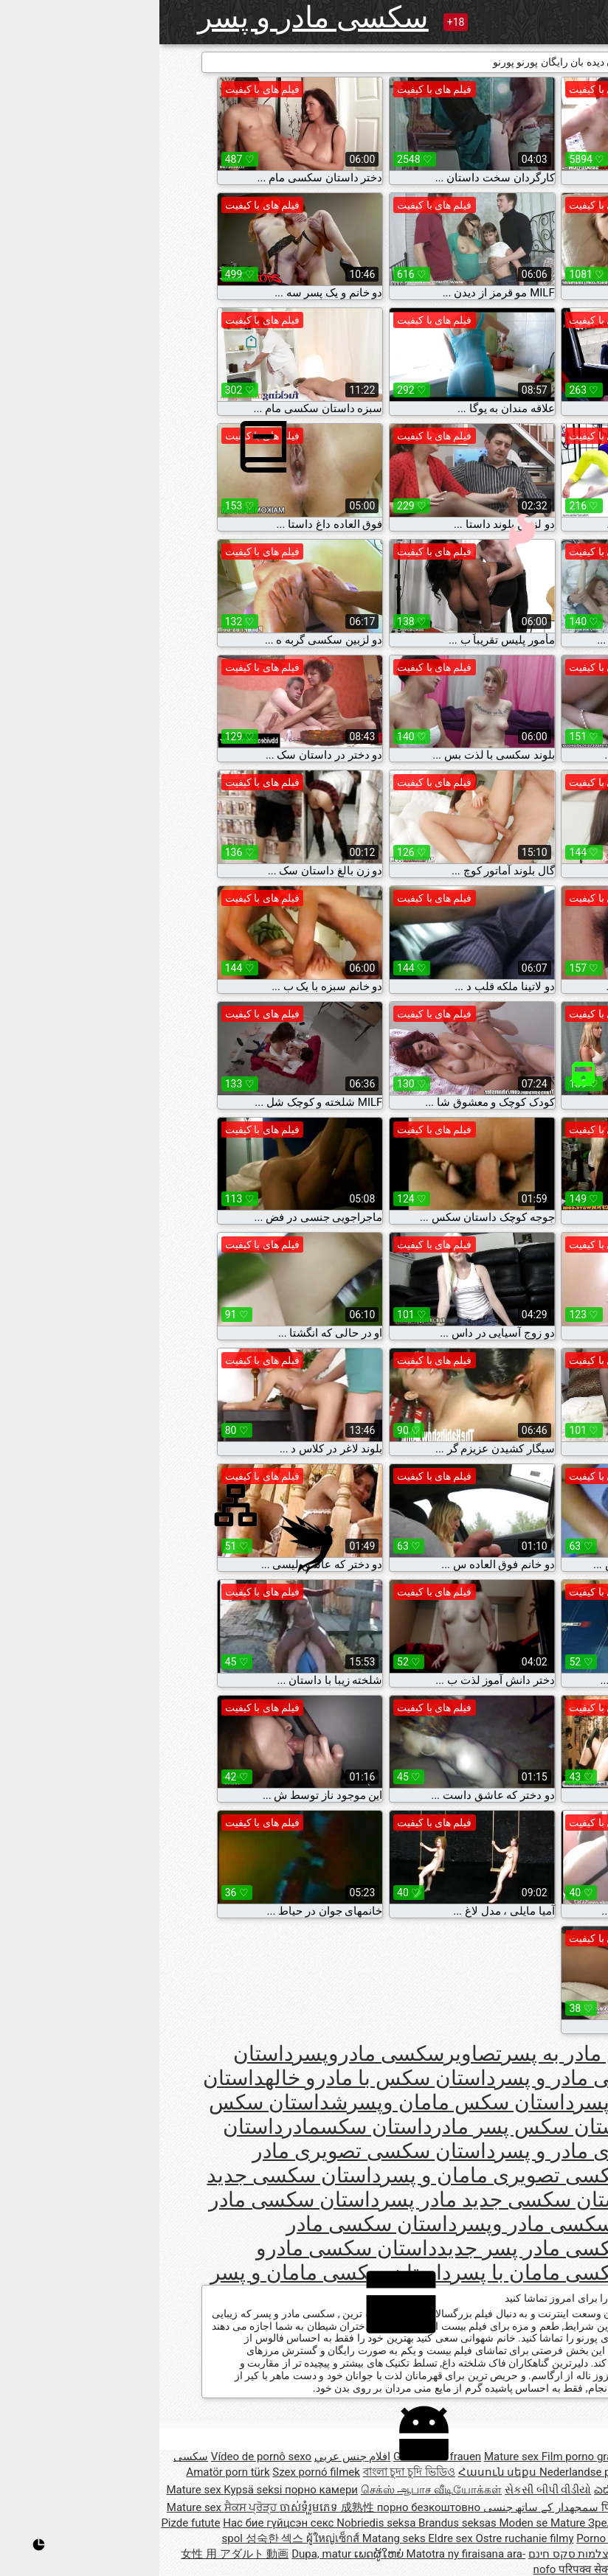 Image resolution: width=608 pixels, height=2576 pixels. What do you see at coordinates (522, 534) in the screenshot?
I see `visit sparkfun electronics website` at bounding box center [522, 534].